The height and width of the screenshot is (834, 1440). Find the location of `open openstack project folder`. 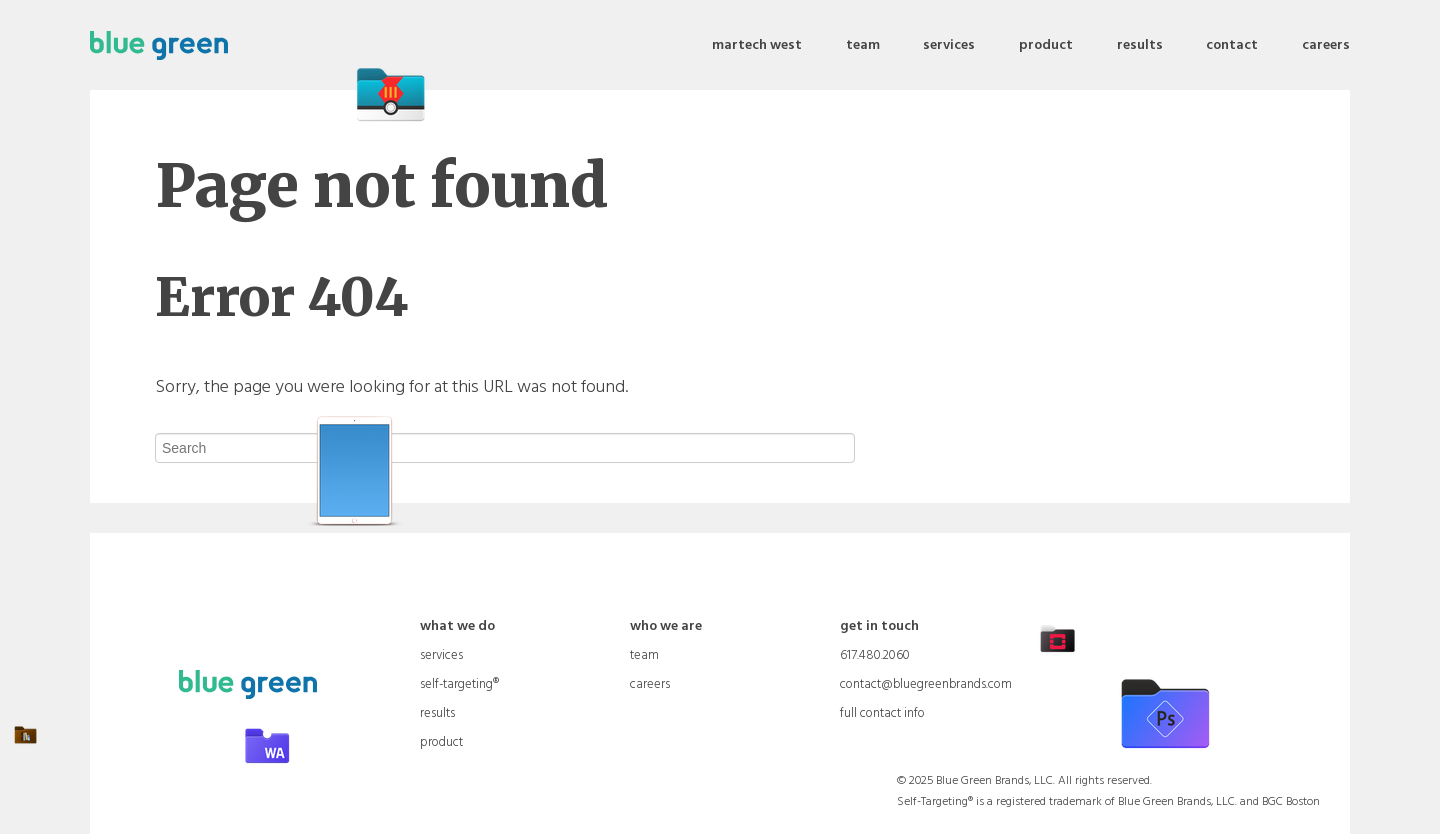

open openstack project folder is located at coordinates (1057, 639).